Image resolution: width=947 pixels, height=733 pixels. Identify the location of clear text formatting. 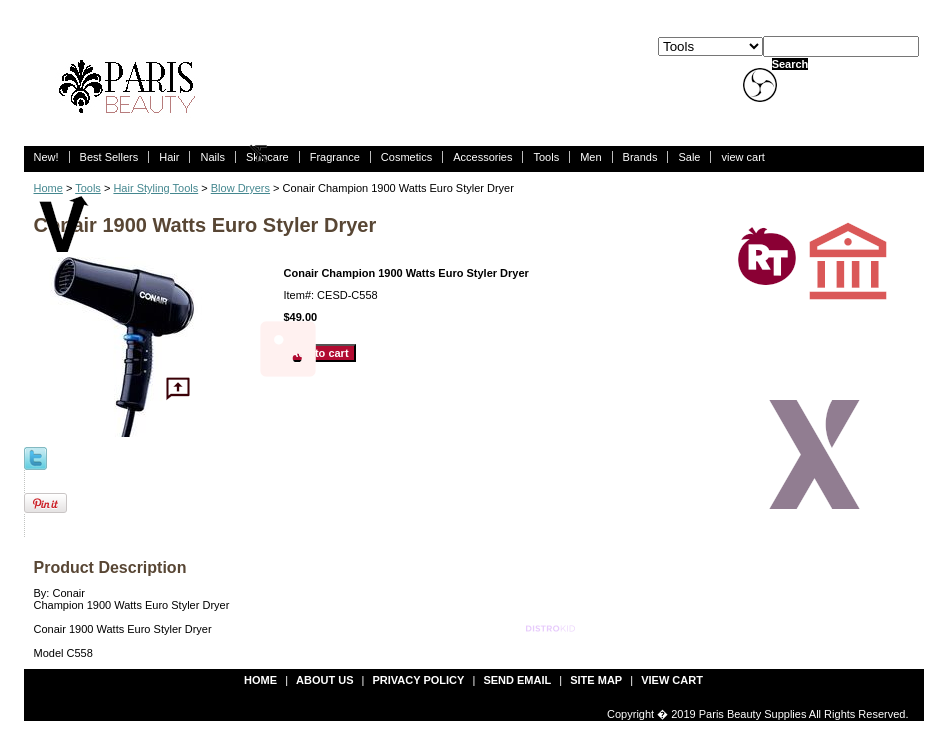
(258, 153).